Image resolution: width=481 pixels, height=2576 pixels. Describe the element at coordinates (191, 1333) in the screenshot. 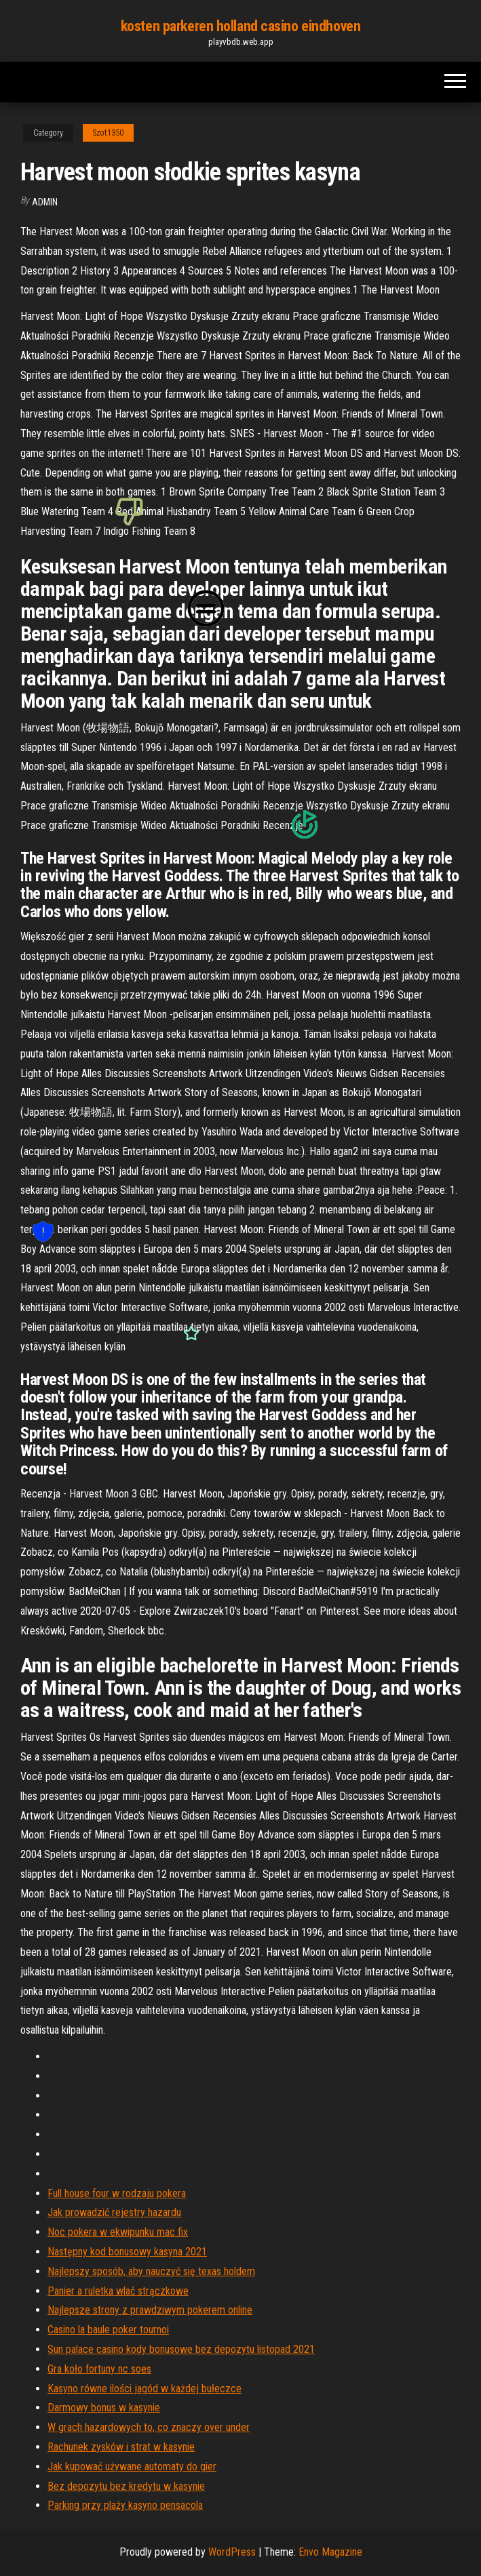

I see `add item to favorites` at that location.